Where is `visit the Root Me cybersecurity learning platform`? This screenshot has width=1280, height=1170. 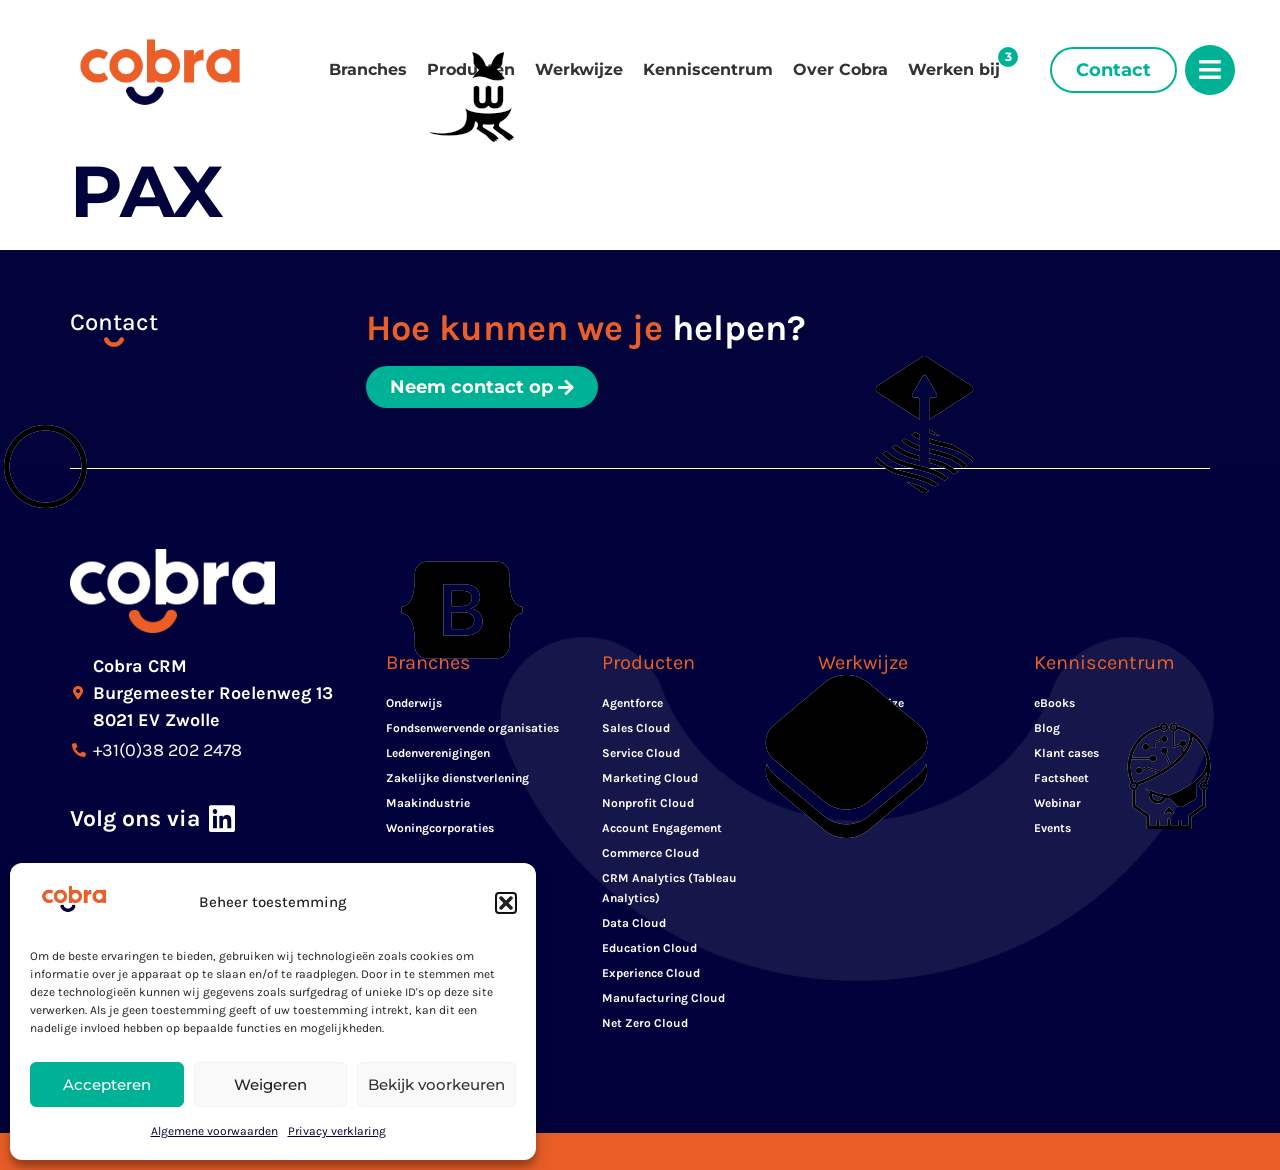 visit the Root Me cybersecurity learning platform is located at coordinates (1169, 776).